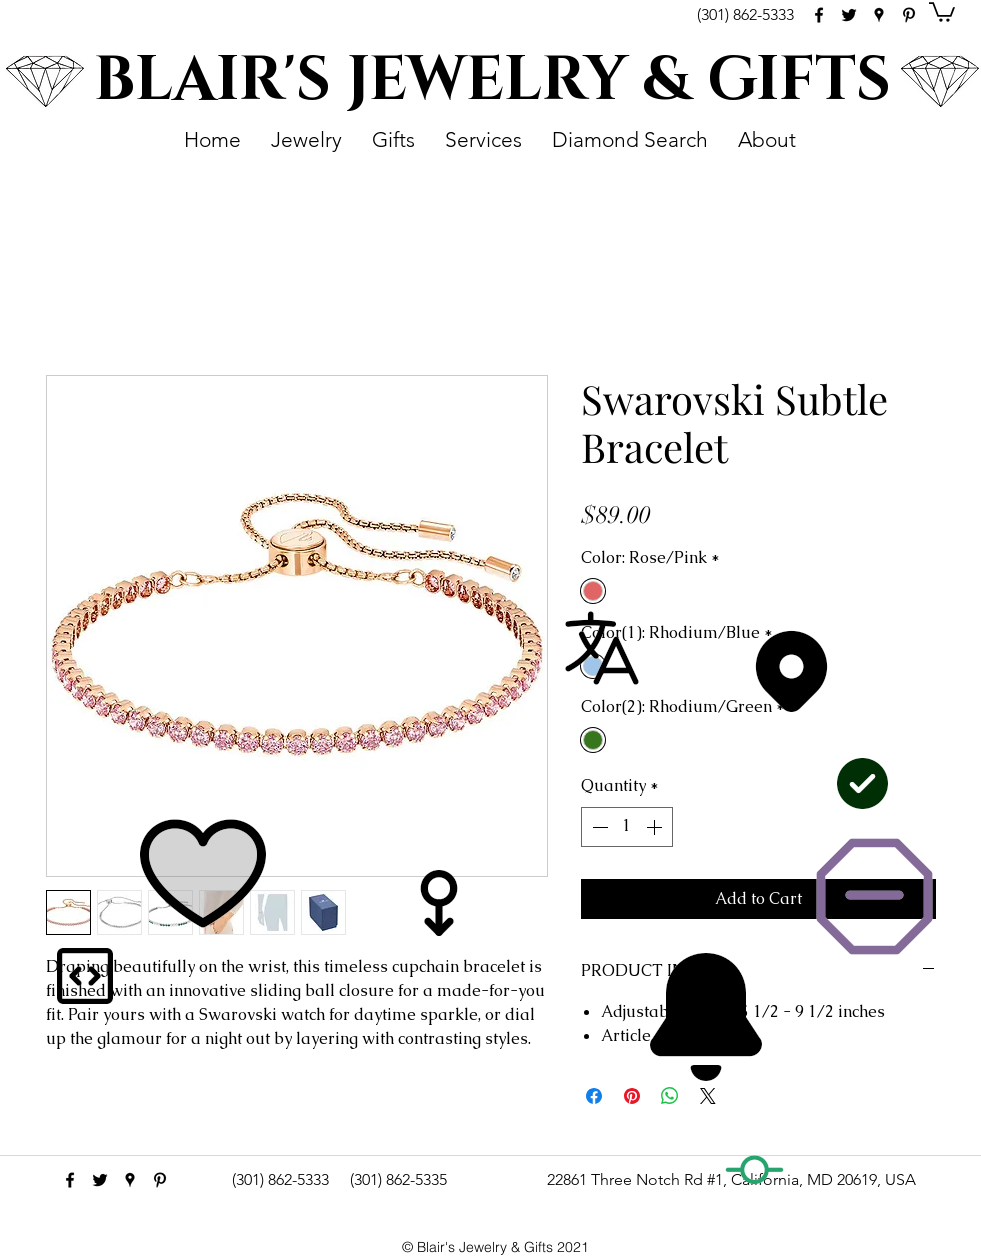 The image size is (981, 1258). What do you see at coordinates (862, 783) in the screenshot?
I see `indicates successful completion or confirmation` at bounding box center [862, 783].